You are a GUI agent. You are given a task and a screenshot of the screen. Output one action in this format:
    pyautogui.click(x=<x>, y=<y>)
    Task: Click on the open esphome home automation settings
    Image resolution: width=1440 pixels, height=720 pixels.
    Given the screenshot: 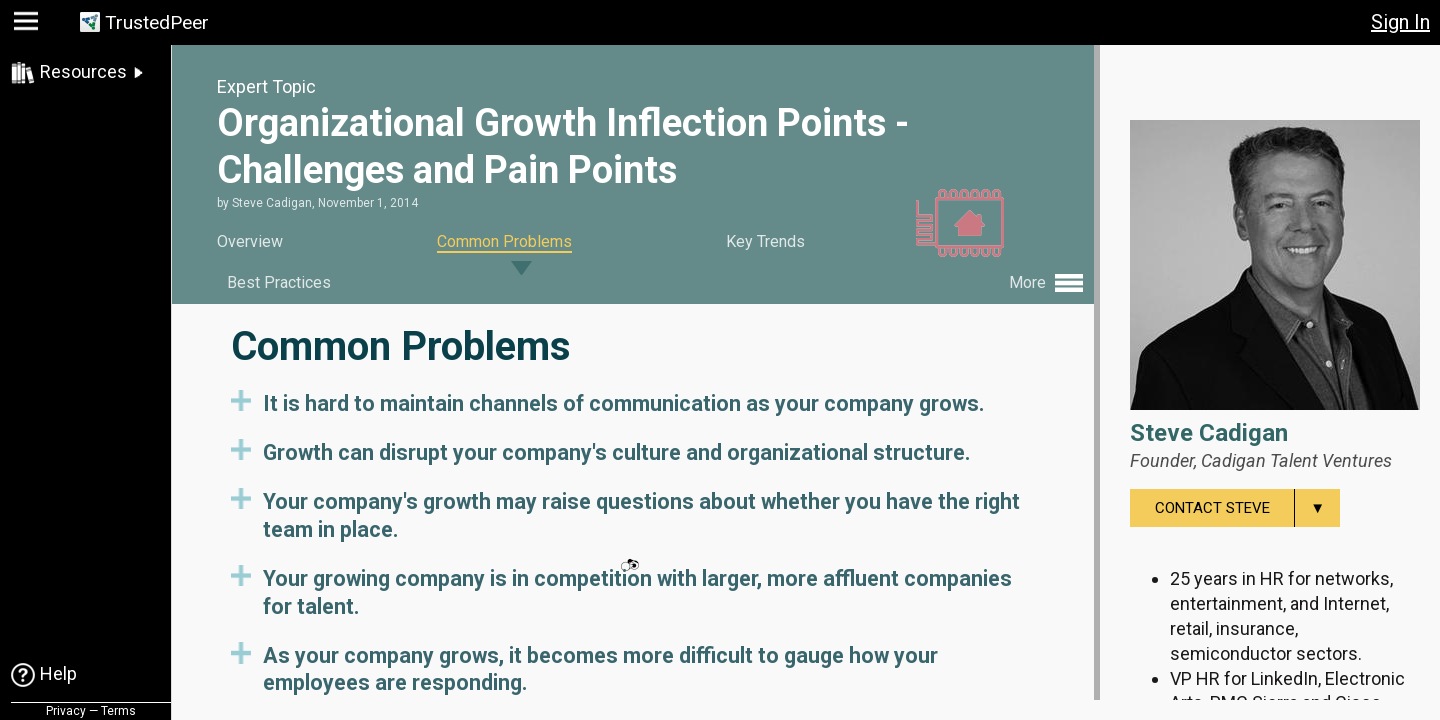 What is the action you would take?
    pyautogui.click(x=960, y=223)
    